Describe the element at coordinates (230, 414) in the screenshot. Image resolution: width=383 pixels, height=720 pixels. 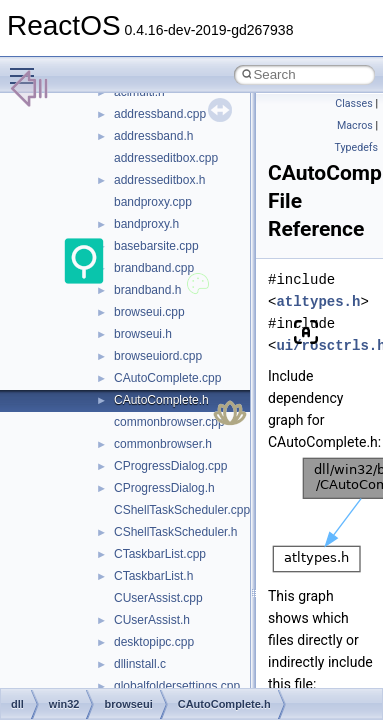
I see `access meditation or mindfulness features` at that location.